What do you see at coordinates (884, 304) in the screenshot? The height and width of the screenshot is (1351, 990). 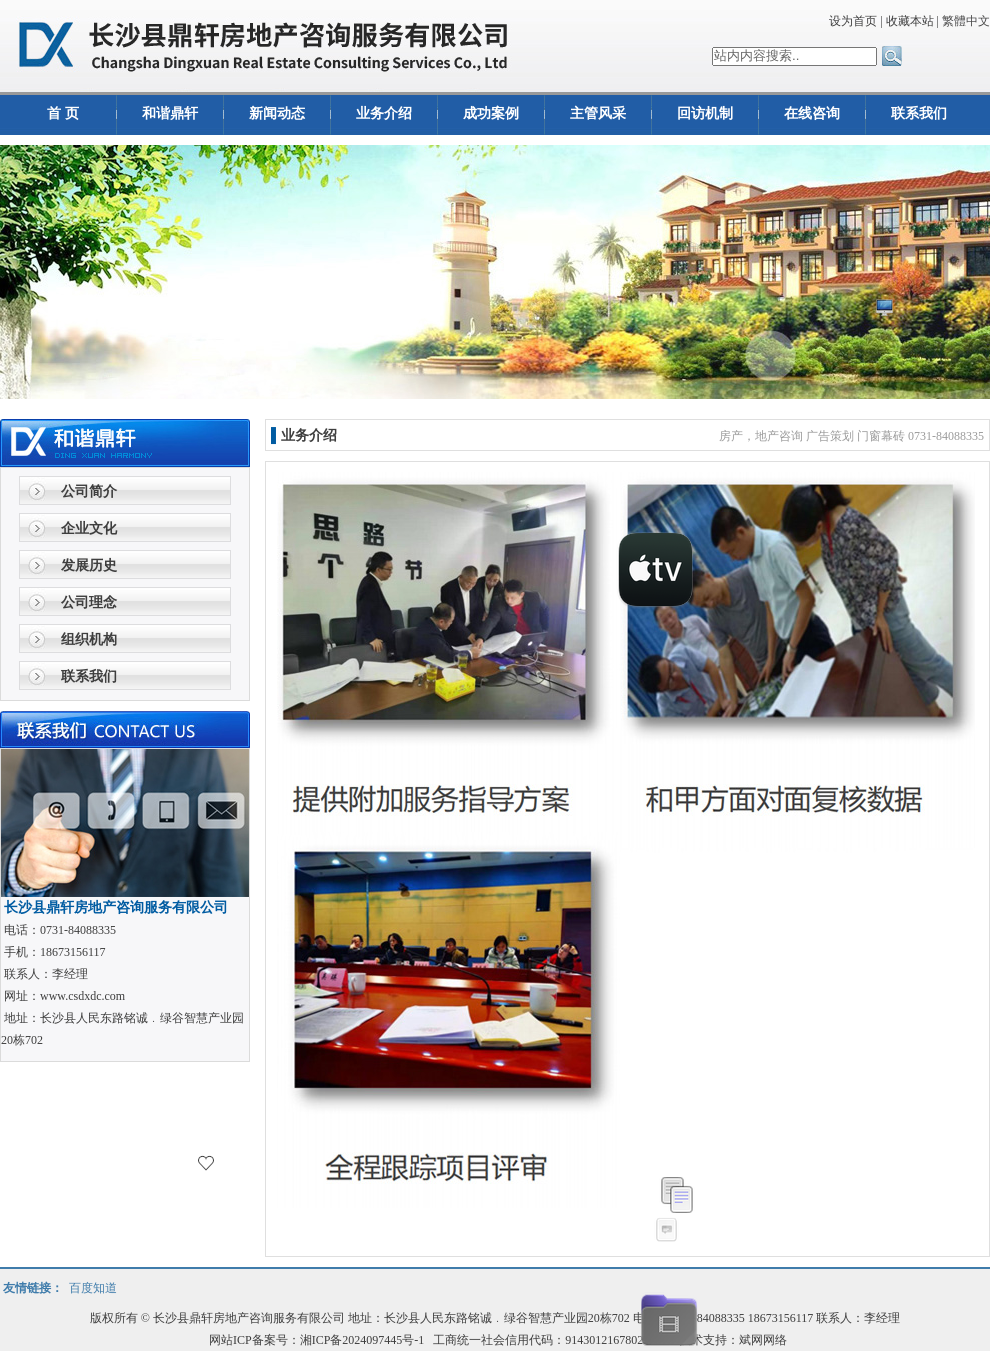 I see `represents an iMac desktop computer` at bounding box center [884, 304].